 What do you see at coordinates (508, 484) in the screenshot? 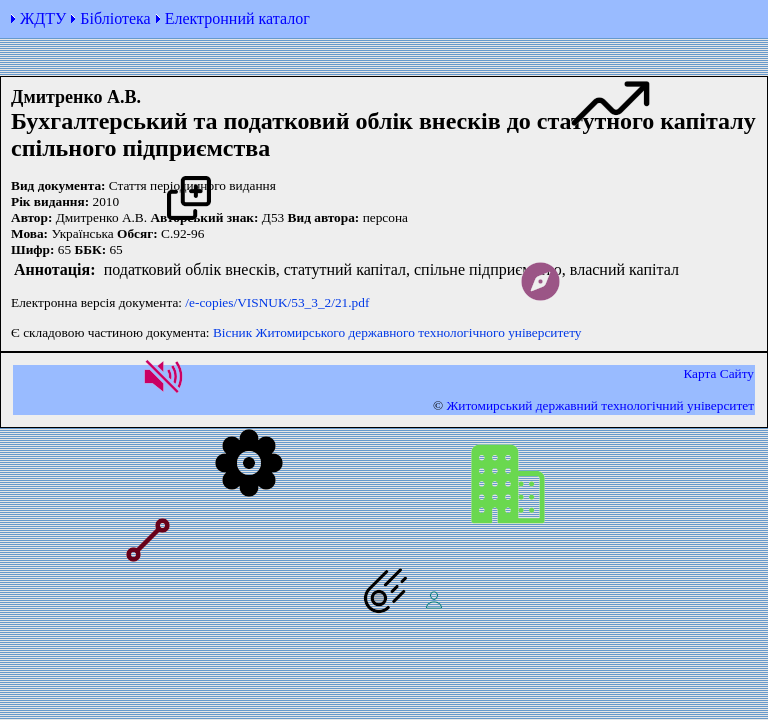
I see `view business or company information` at bounding box center [508, 484].